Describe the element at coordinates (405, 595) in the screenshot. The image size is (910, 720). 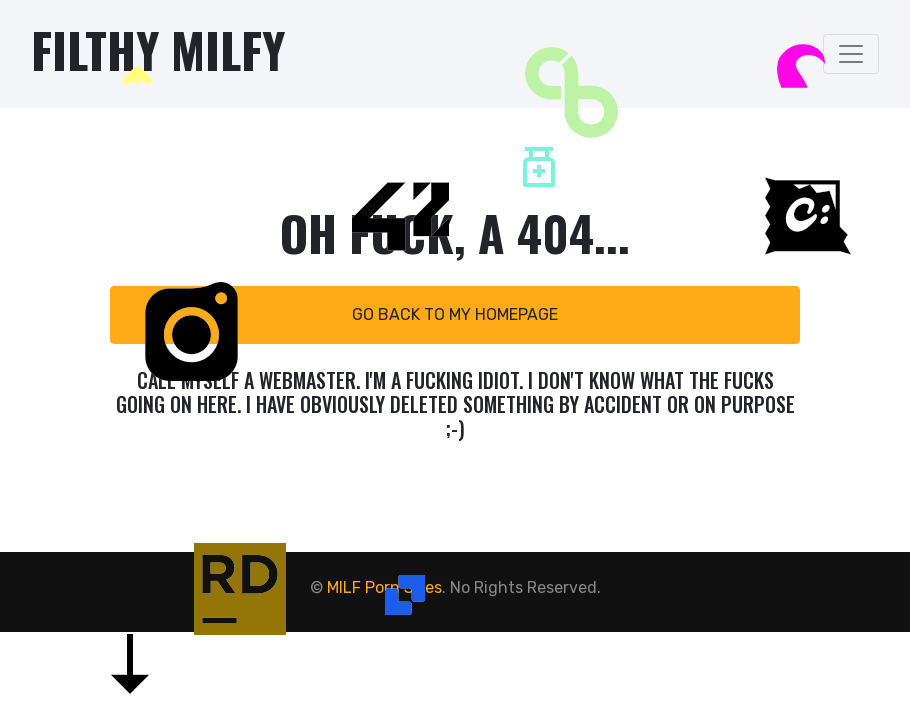
I see `SendGrid email delivery service logo` at that location.